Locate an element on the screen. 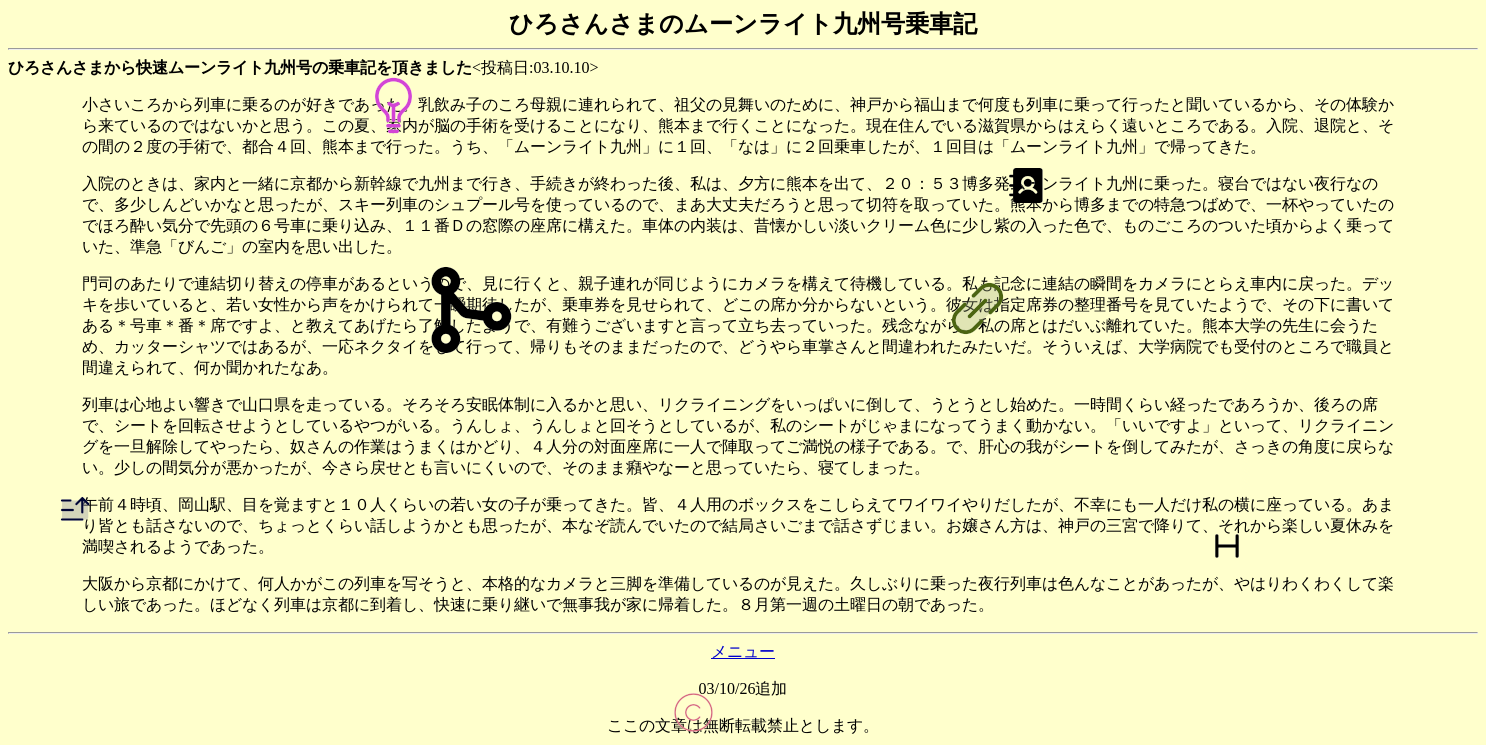  access tips or suggestions is located at coordinates (393, 105).